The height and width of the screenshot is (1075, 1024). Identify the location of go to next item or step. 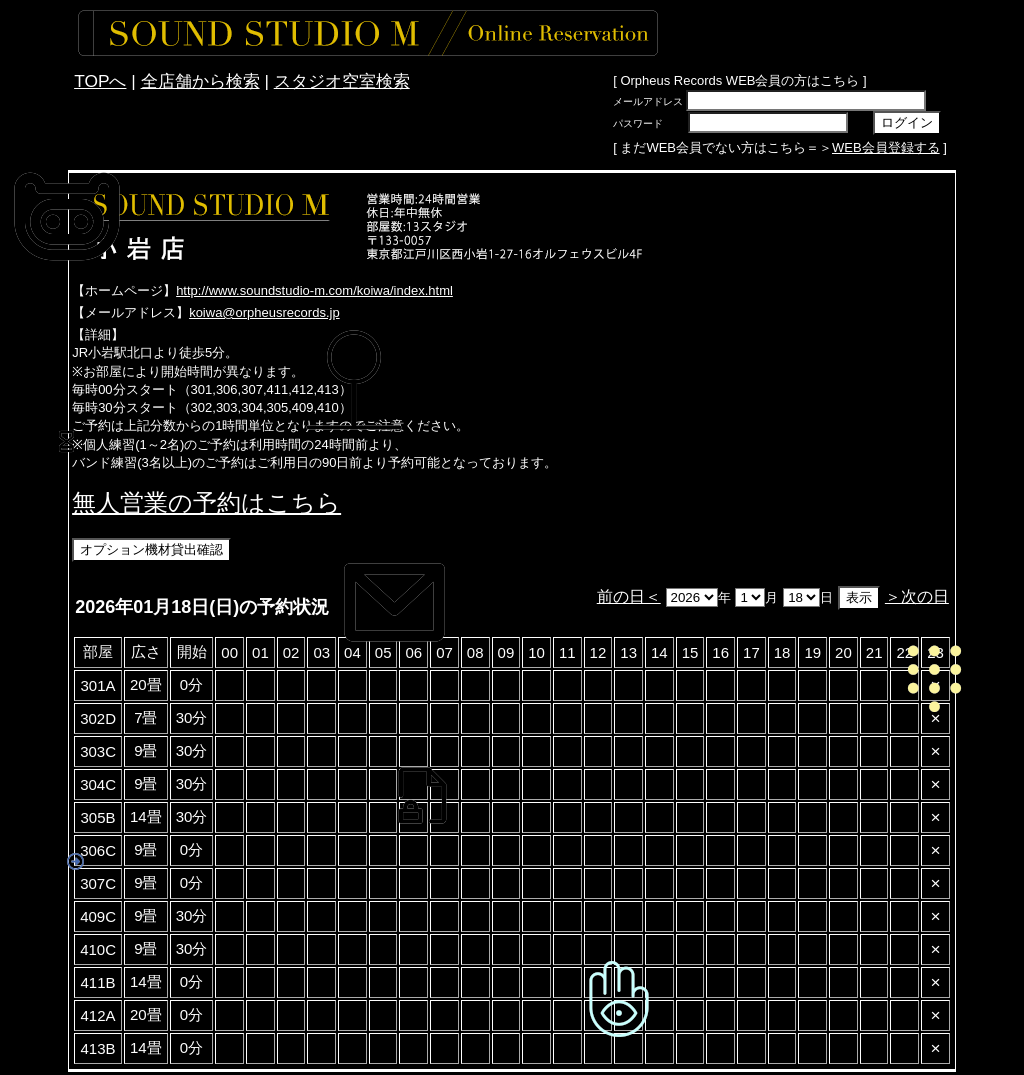
(75, 861).